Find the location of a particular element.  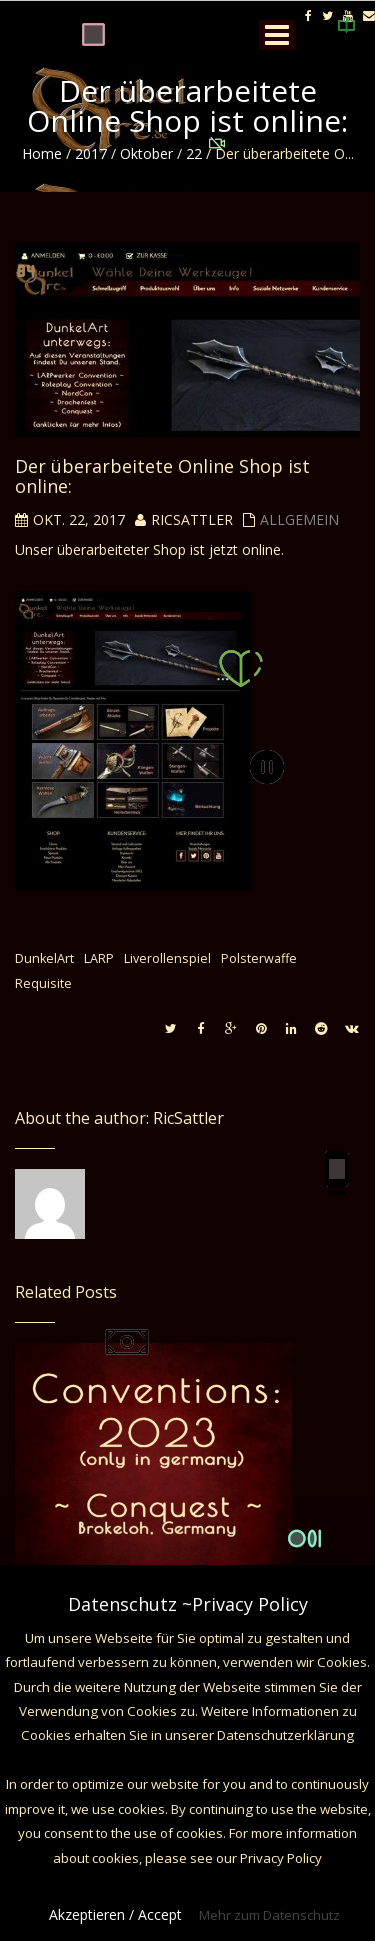

indicates partial like or favorite status is located at coordinates (241, 667).